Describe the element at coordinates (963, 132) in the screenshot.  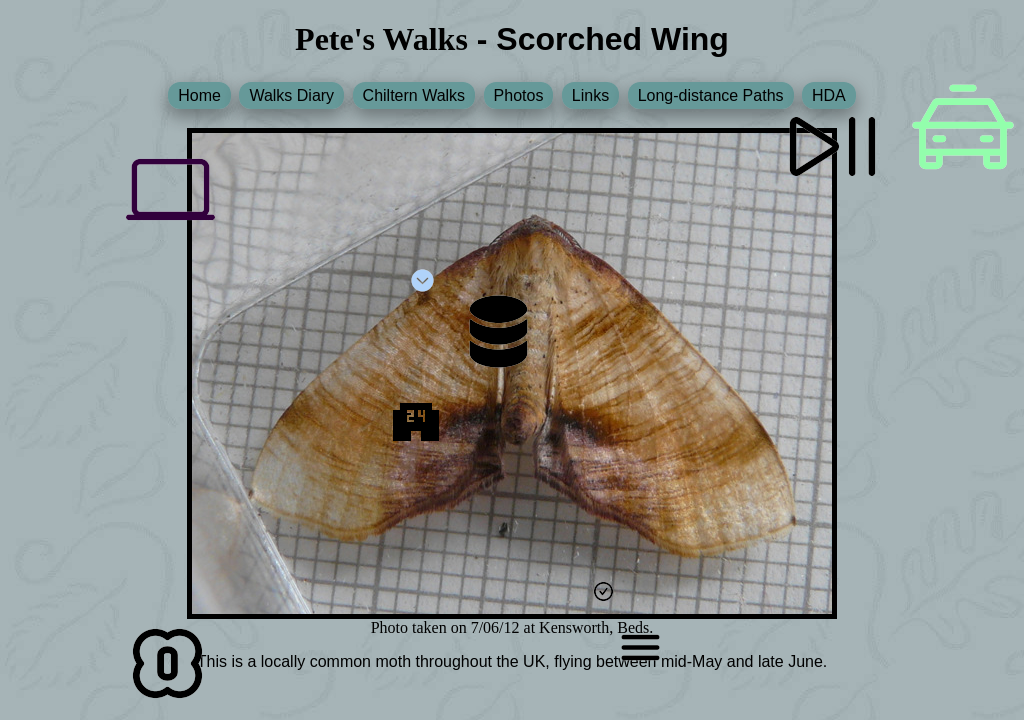
I see `indicates police or emergency services` at that location.